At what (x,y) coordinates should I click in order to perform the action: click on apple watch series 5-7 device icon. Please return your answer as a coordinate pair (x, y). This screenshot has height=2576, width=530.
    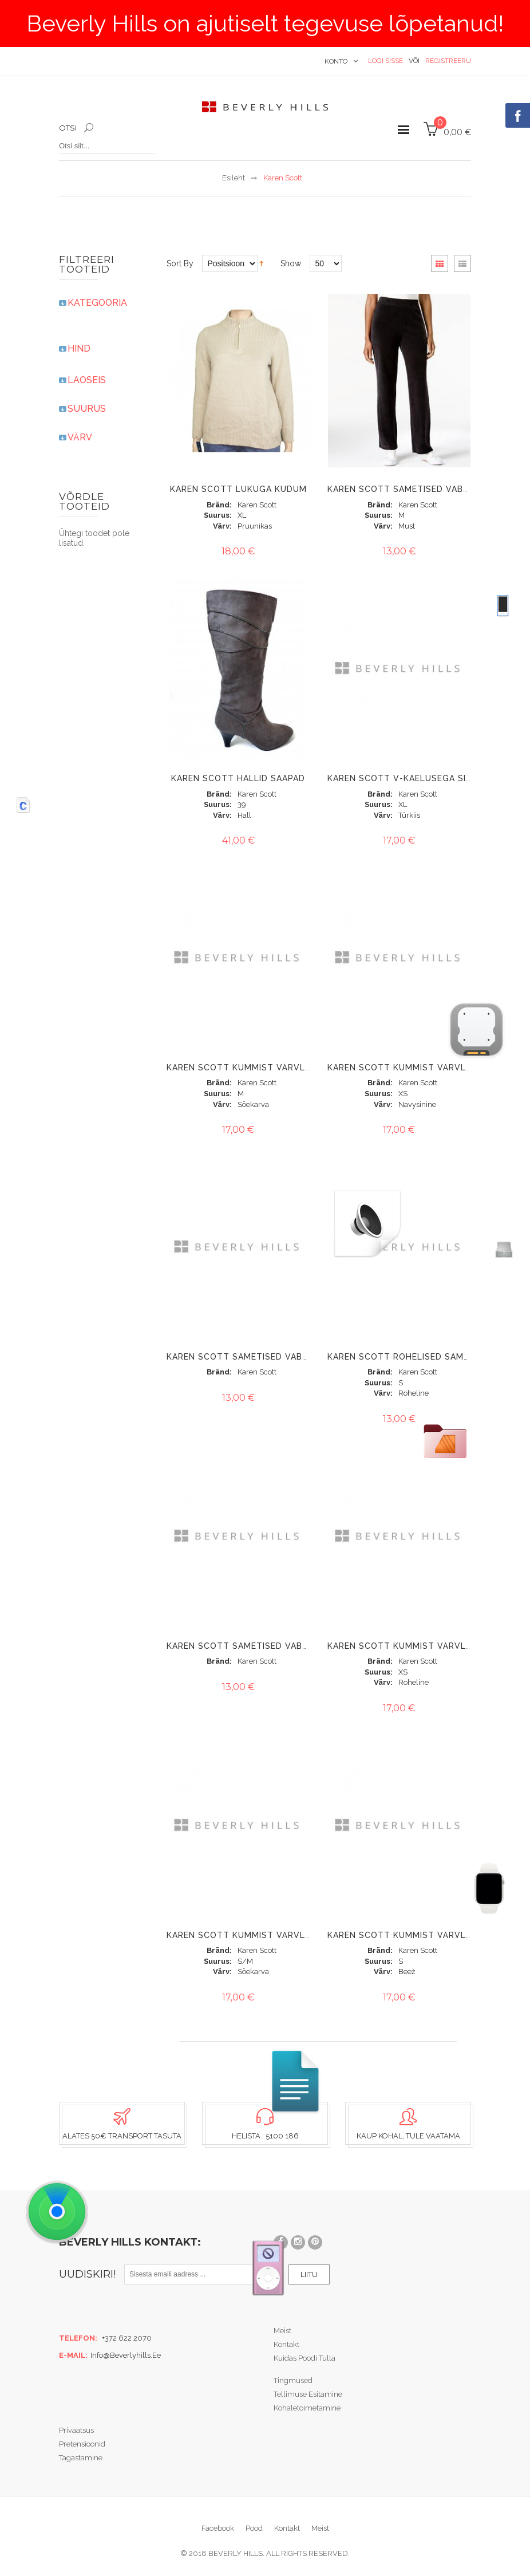
    Looking at the image, I should click on (489, 1888).